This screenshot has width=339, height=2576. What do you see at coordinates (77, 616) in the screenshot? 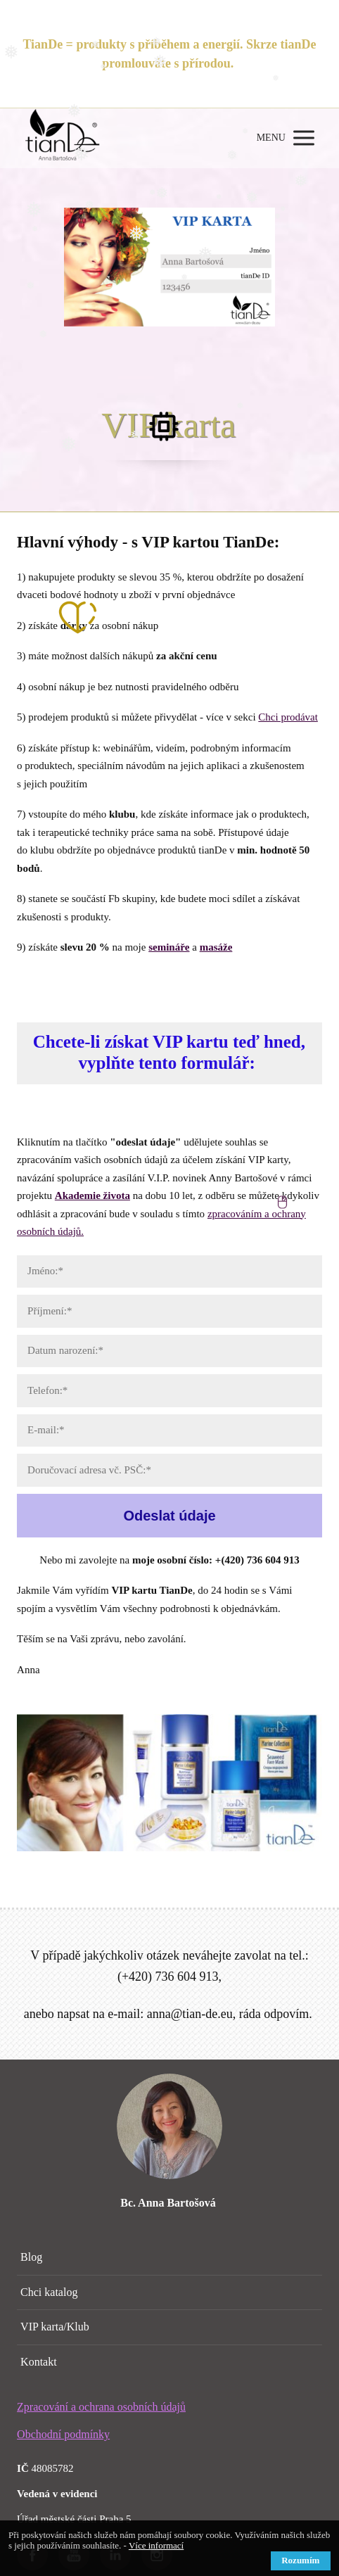
I see `indicates partial like or favorite status` at bounding box center [77, 616].